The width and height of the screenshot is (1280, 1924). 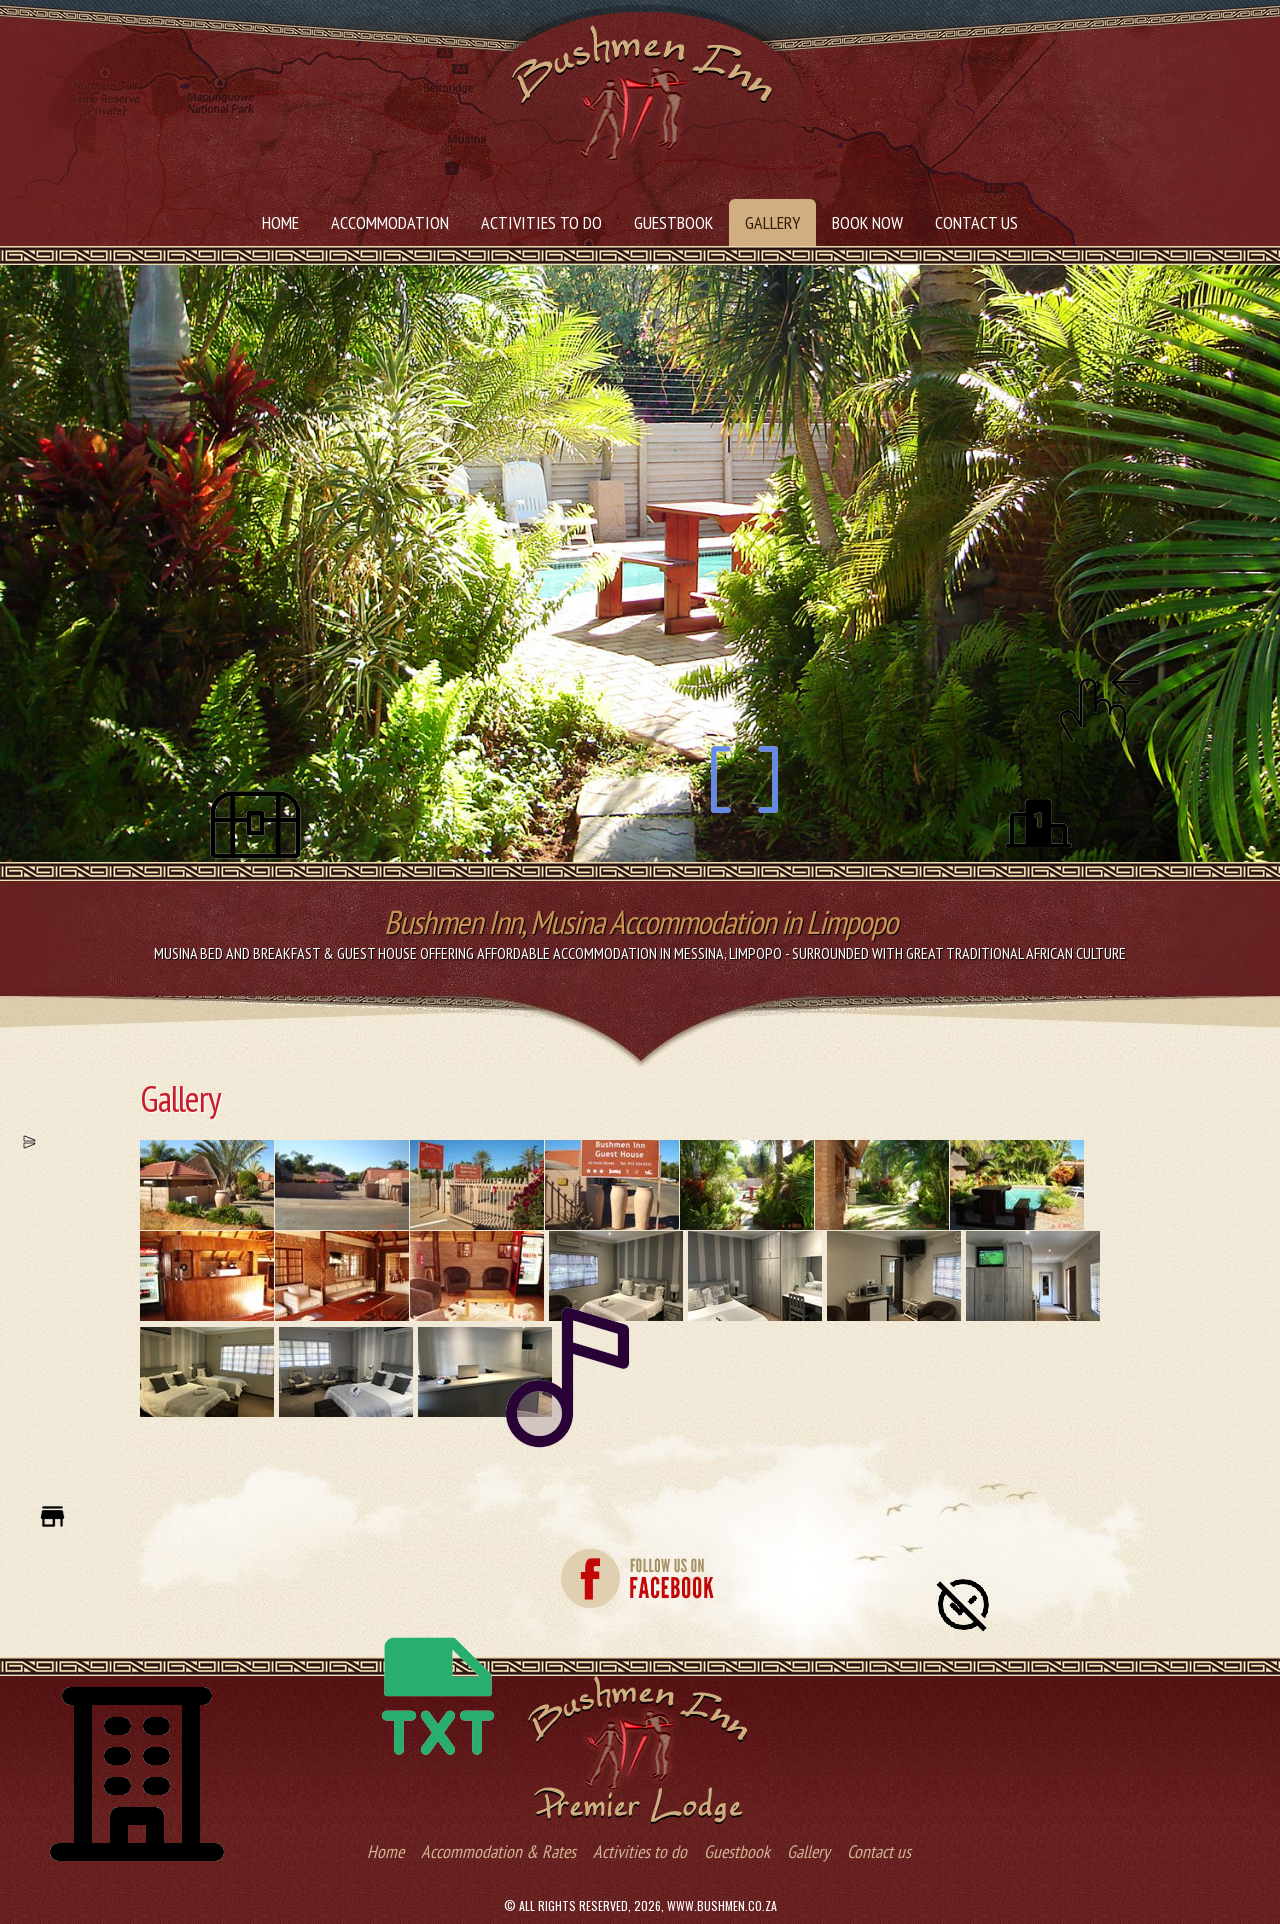 I want to click on flip image or content vertically, so click(x=29, y=1142).